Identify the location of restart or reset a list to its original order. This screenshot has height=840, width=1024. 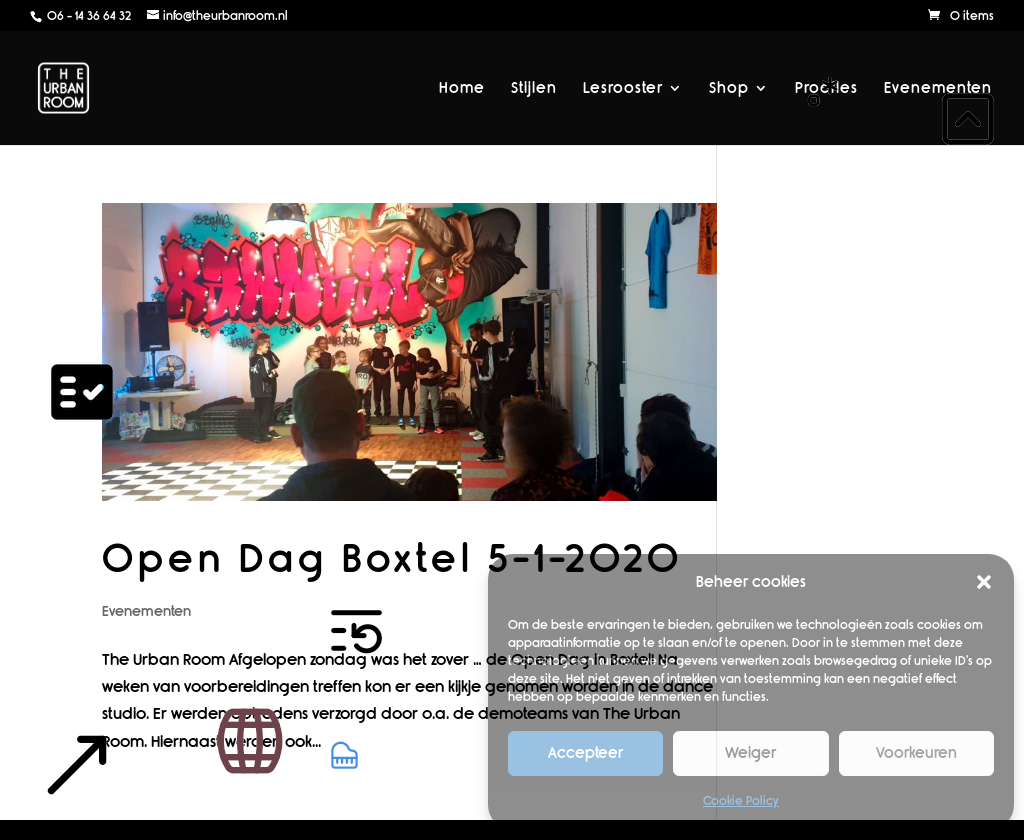
(356, 630).